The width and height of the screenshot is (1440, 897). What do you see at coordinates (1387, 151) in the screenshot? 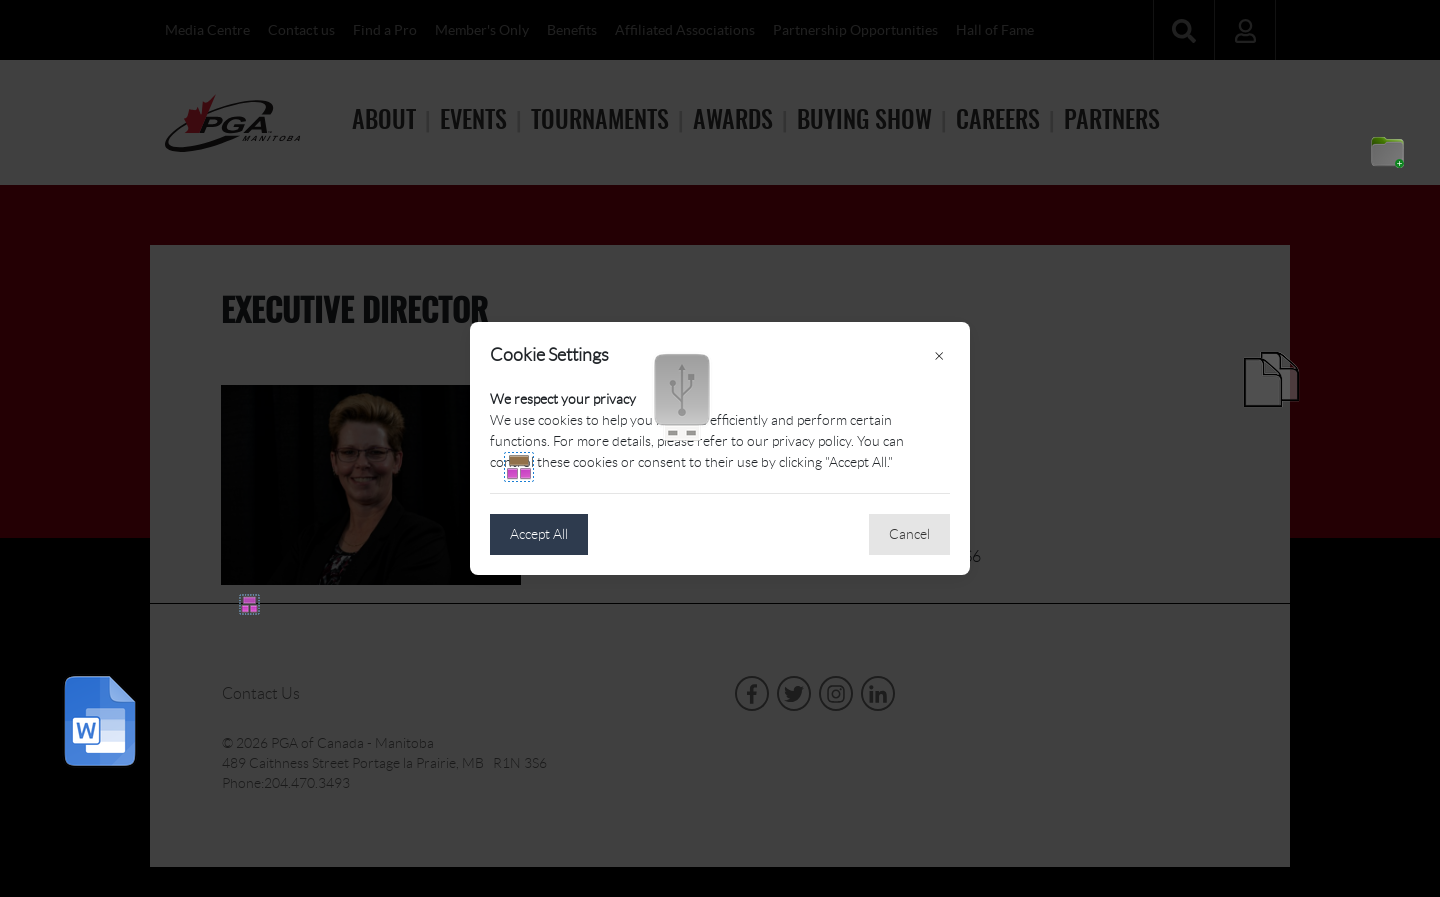
I see `create a new folder` at bounding box center [1387, 151].